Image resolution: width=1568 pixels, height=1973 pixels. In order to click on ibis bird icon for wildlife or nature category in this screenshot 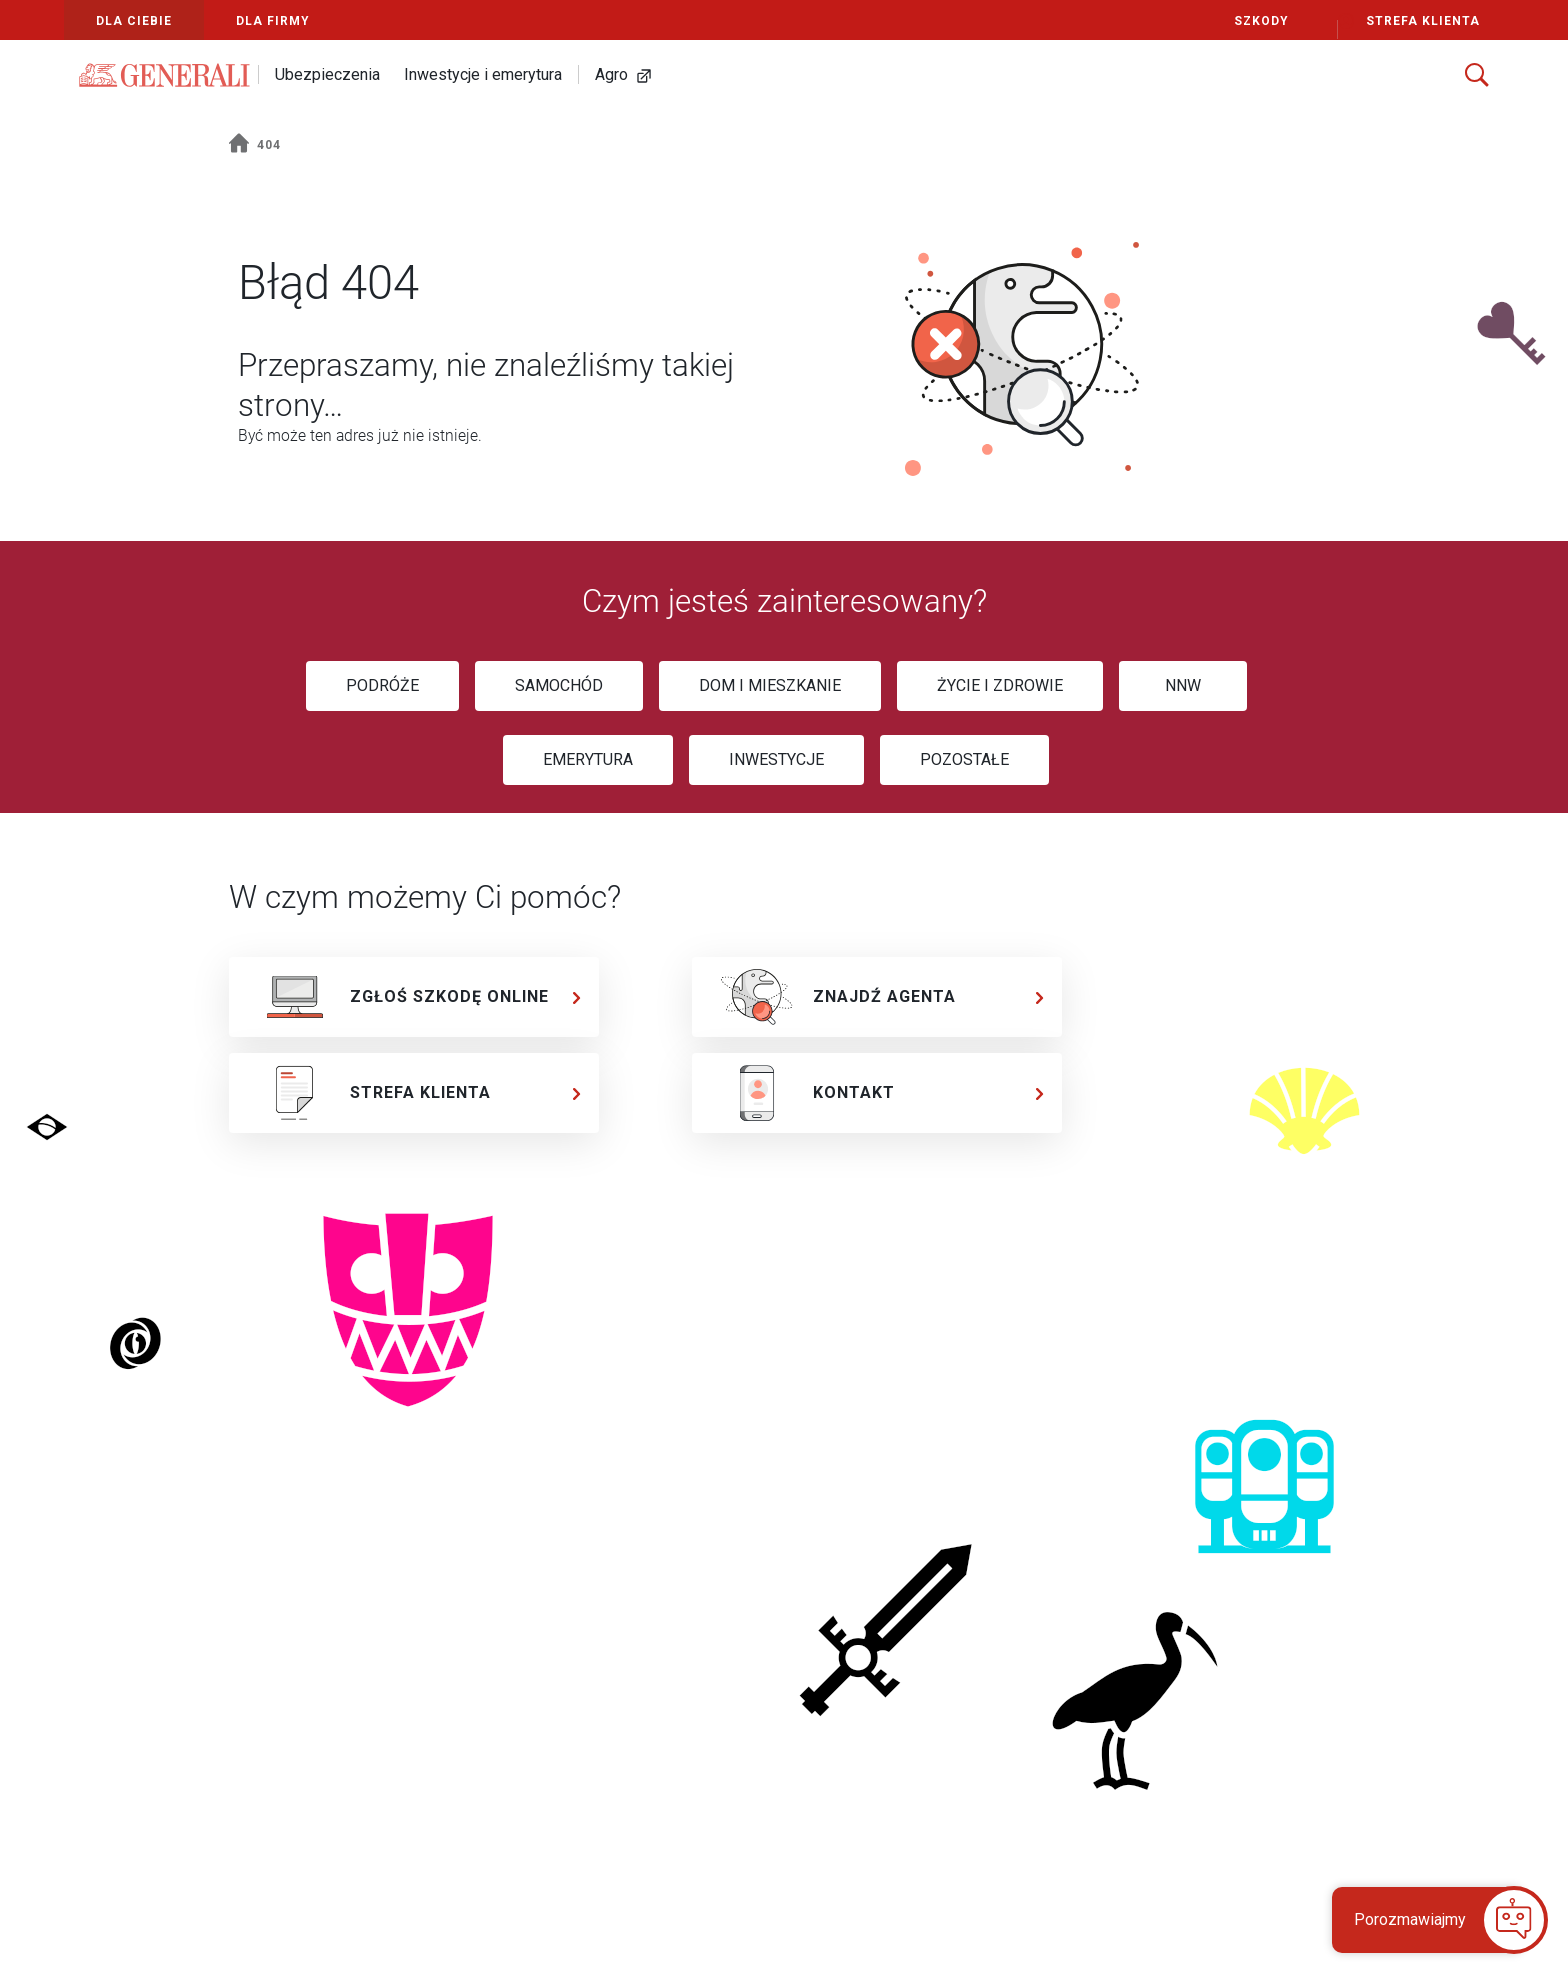, I will do `click(1135, 1701)`.